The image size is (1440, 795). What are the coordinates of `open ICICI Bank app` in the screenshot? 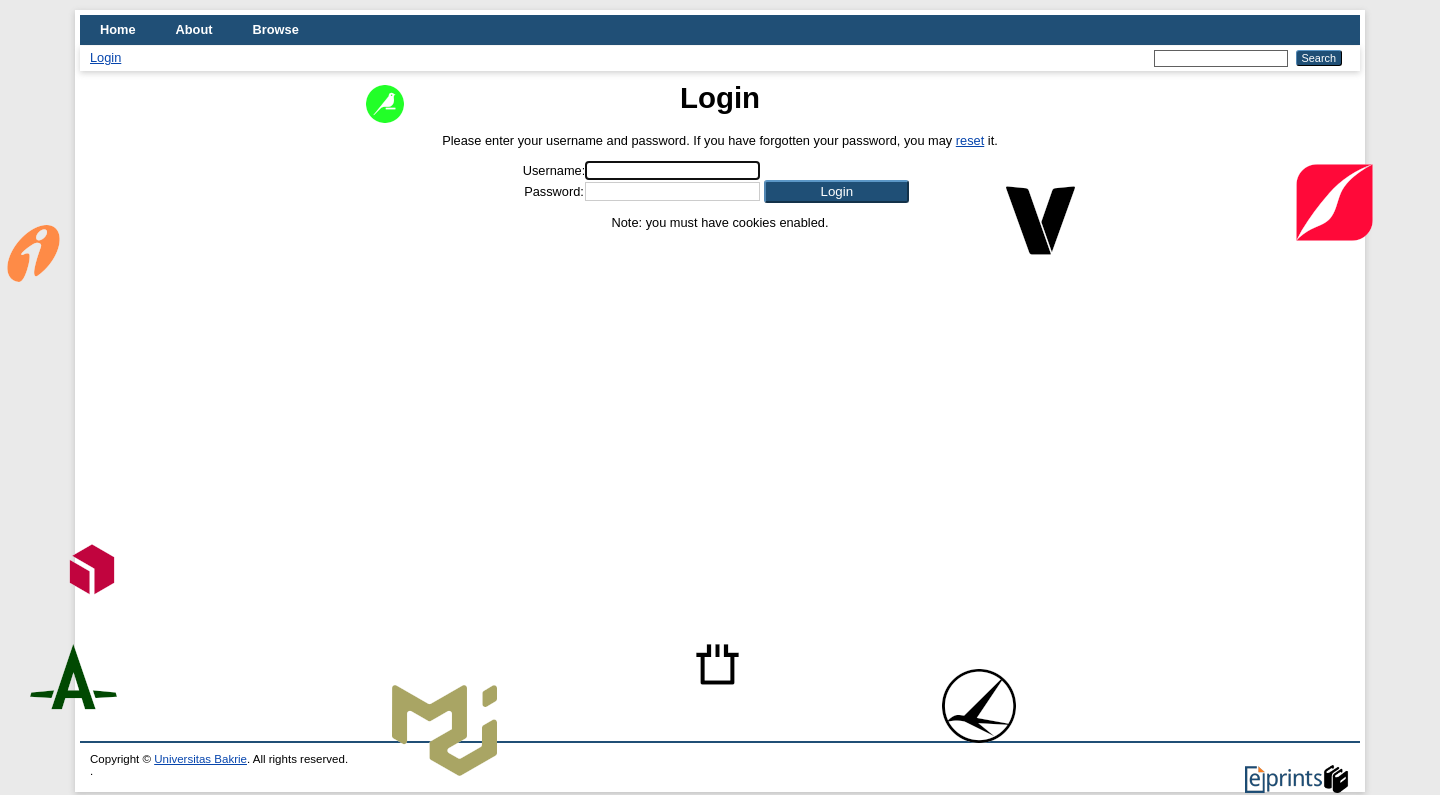 It's located at (33, 253).